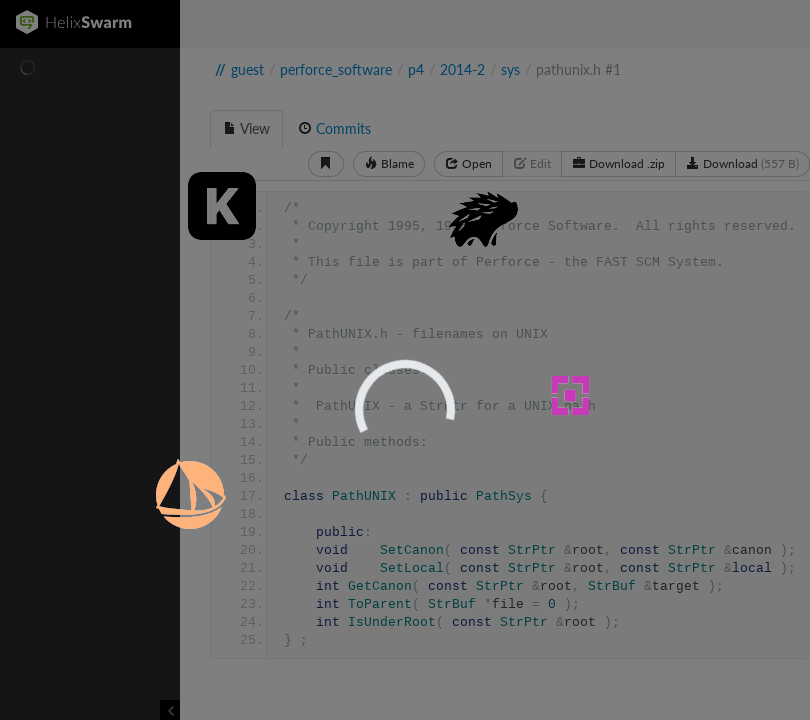  I want to click on keystone CMS logo, so click(222, 206).